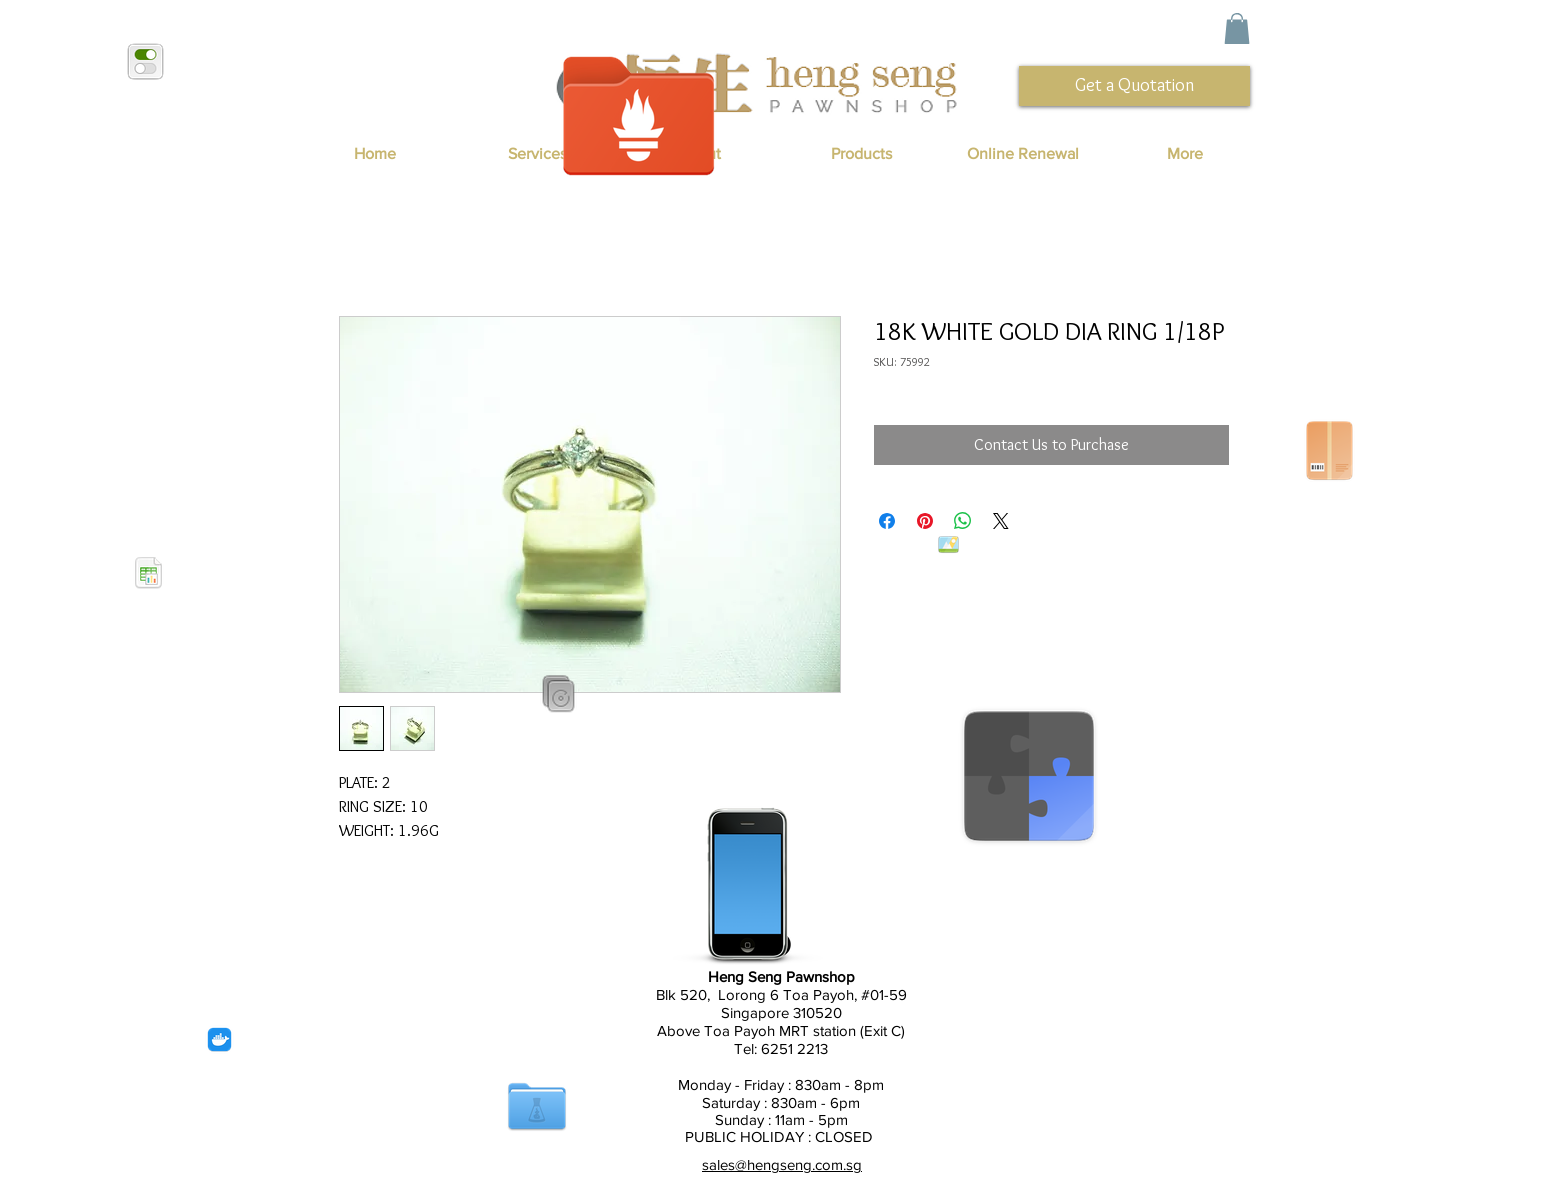 Image resolution: width=1568 pixels, height=1177 pixels. Describe the element at coordinates (148, 572) in the screenshot. I see `open a spreadsheet file` at that location.